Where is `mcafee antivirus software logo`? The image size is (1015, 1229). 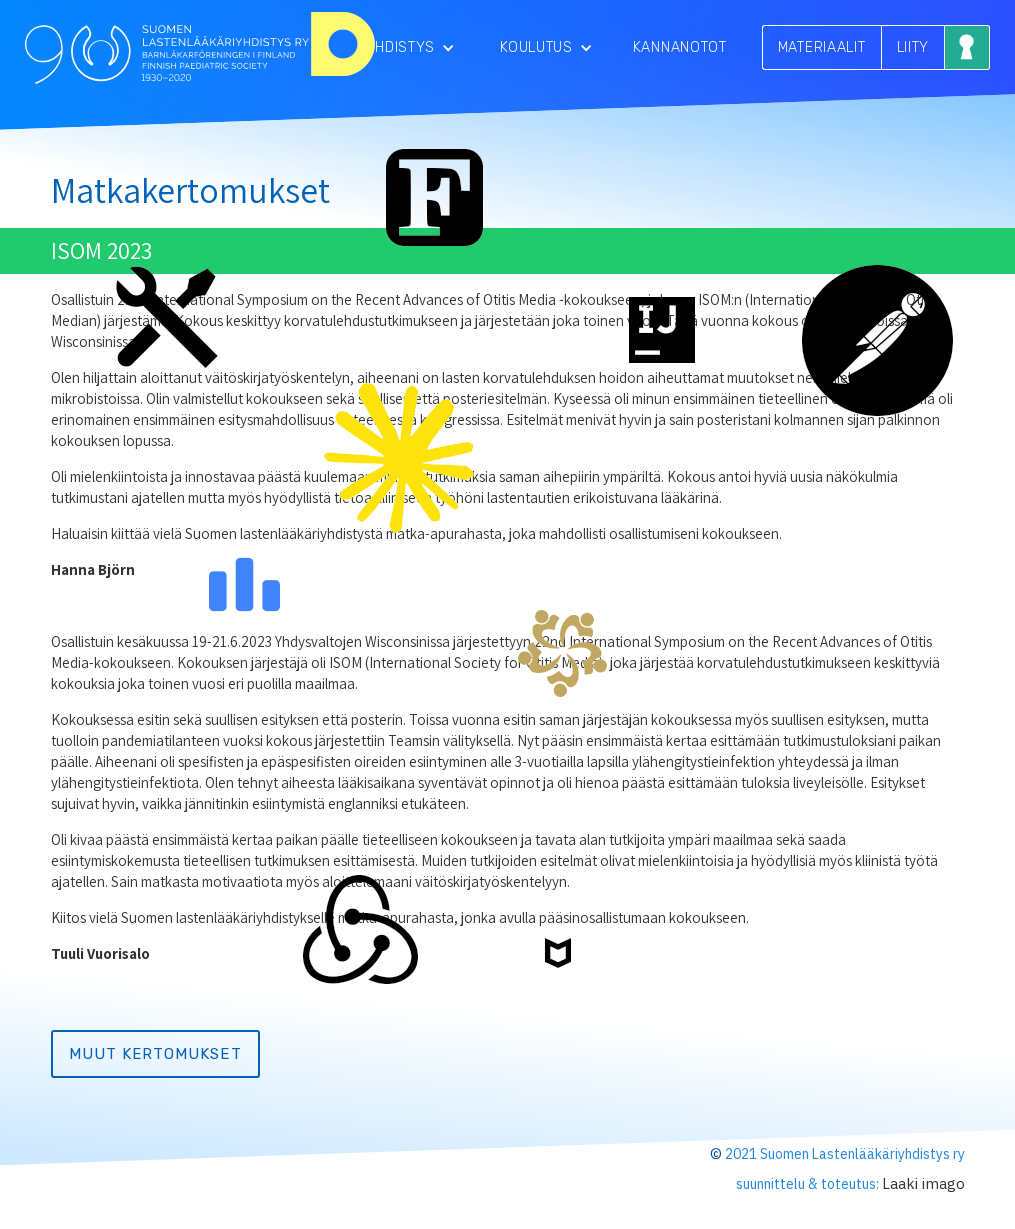
mcafee antivirus software logo is located at coordinates (558, 953).